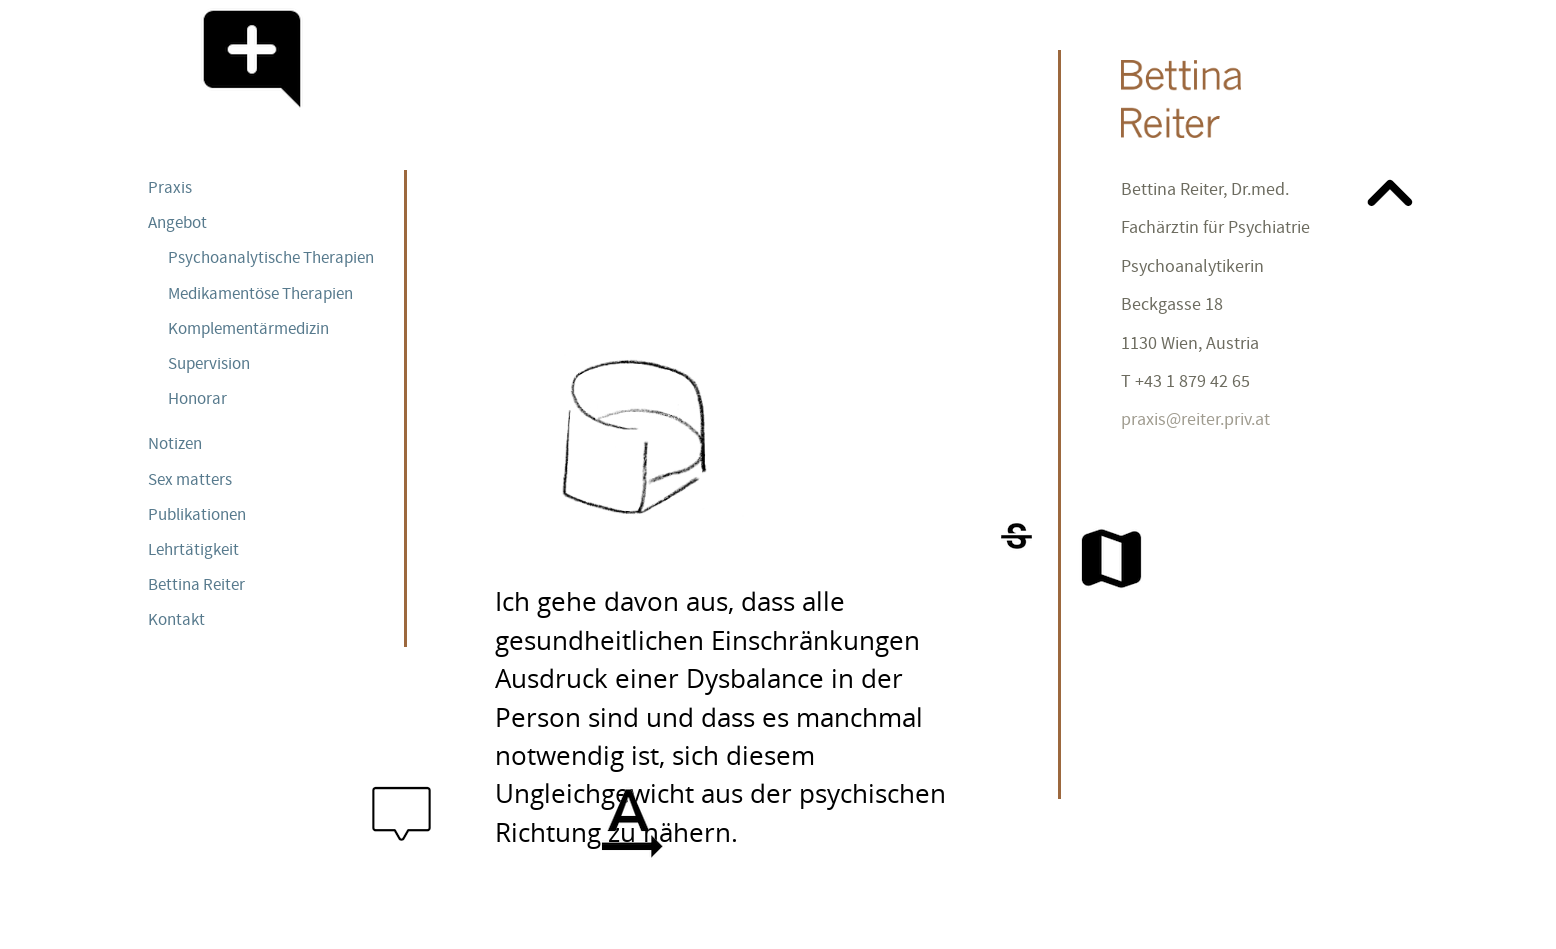 This screenshot has width=1556, height=949. I want to click on set text to horizontal orientation, so click(628, 823).